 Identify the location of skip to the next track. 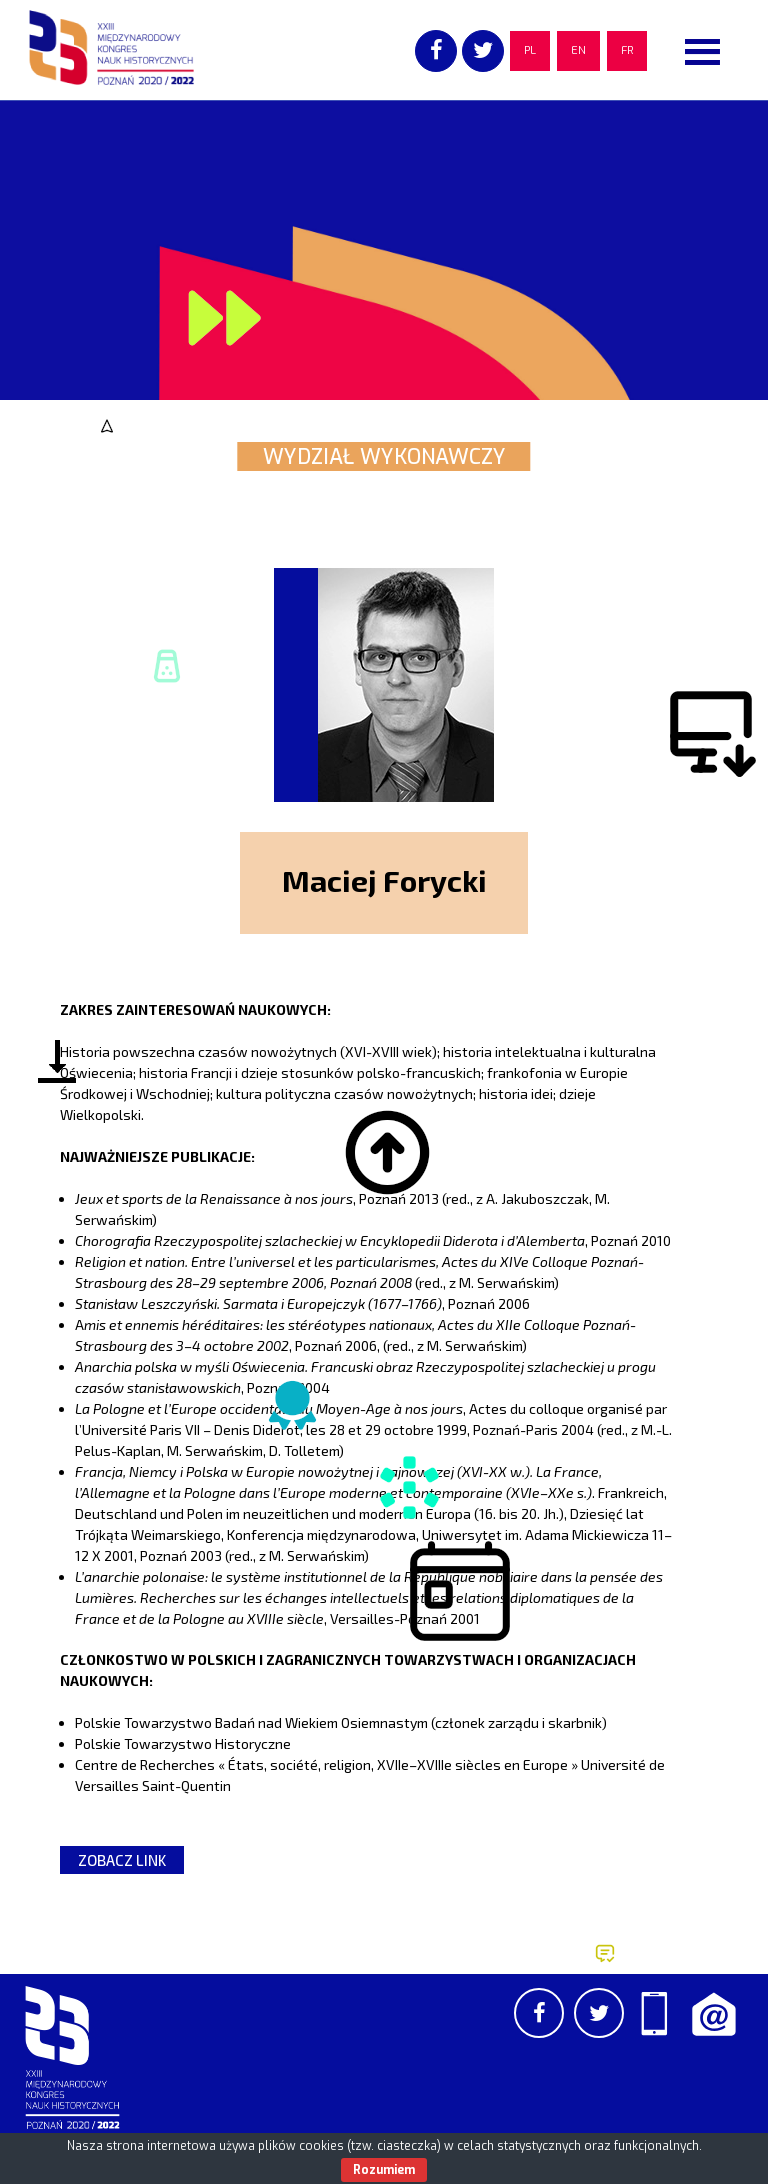
(223, 318).